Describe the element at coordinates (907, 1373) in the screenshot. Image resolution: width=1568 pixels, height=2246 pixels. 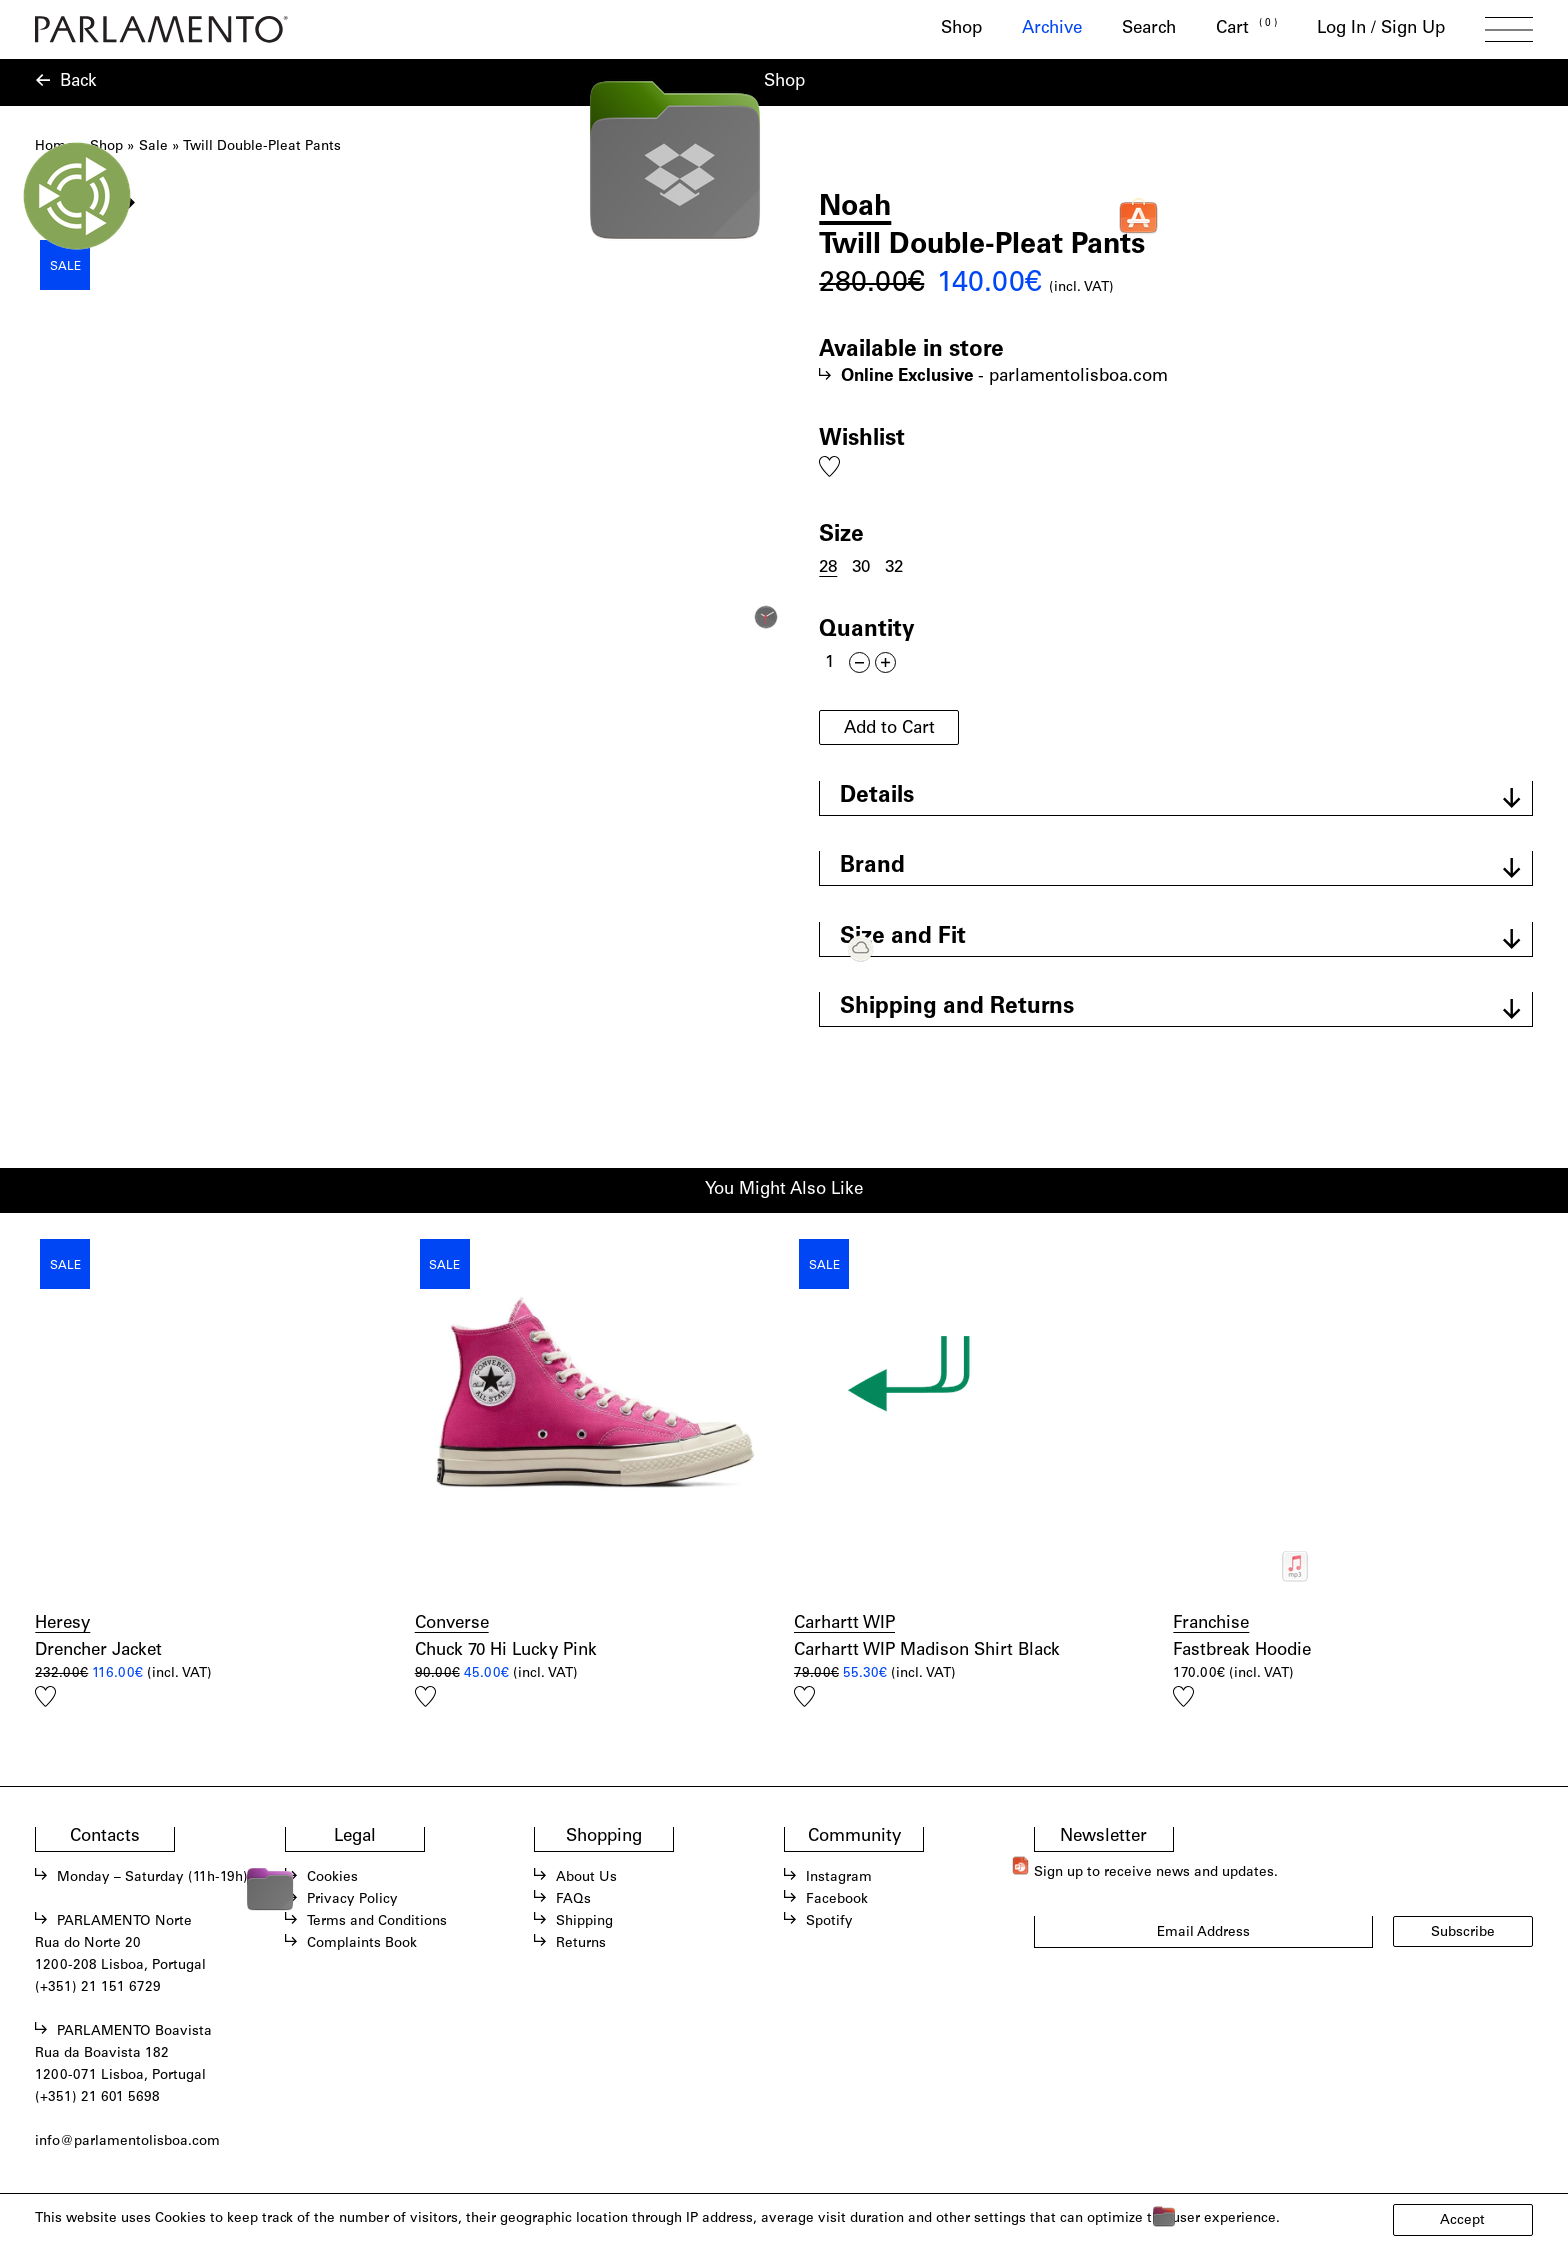
I see `reply to all recipients of an email` at that location.